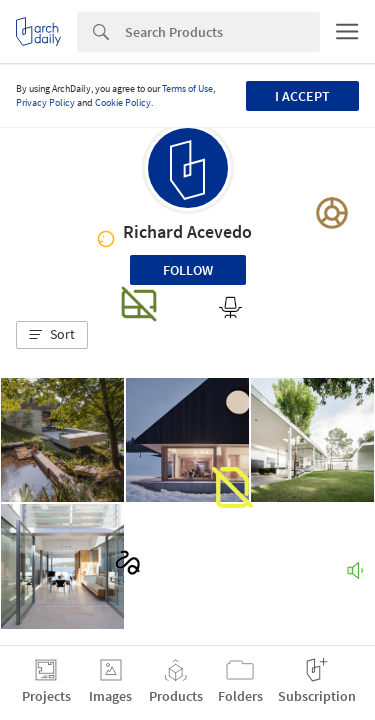 The width and height of the screenshot is (375, 720). What do you see at coordinates (332, 213) in the screenshot?
I see `view data breakdown in a donut chart` at bounding box center [332, 213].